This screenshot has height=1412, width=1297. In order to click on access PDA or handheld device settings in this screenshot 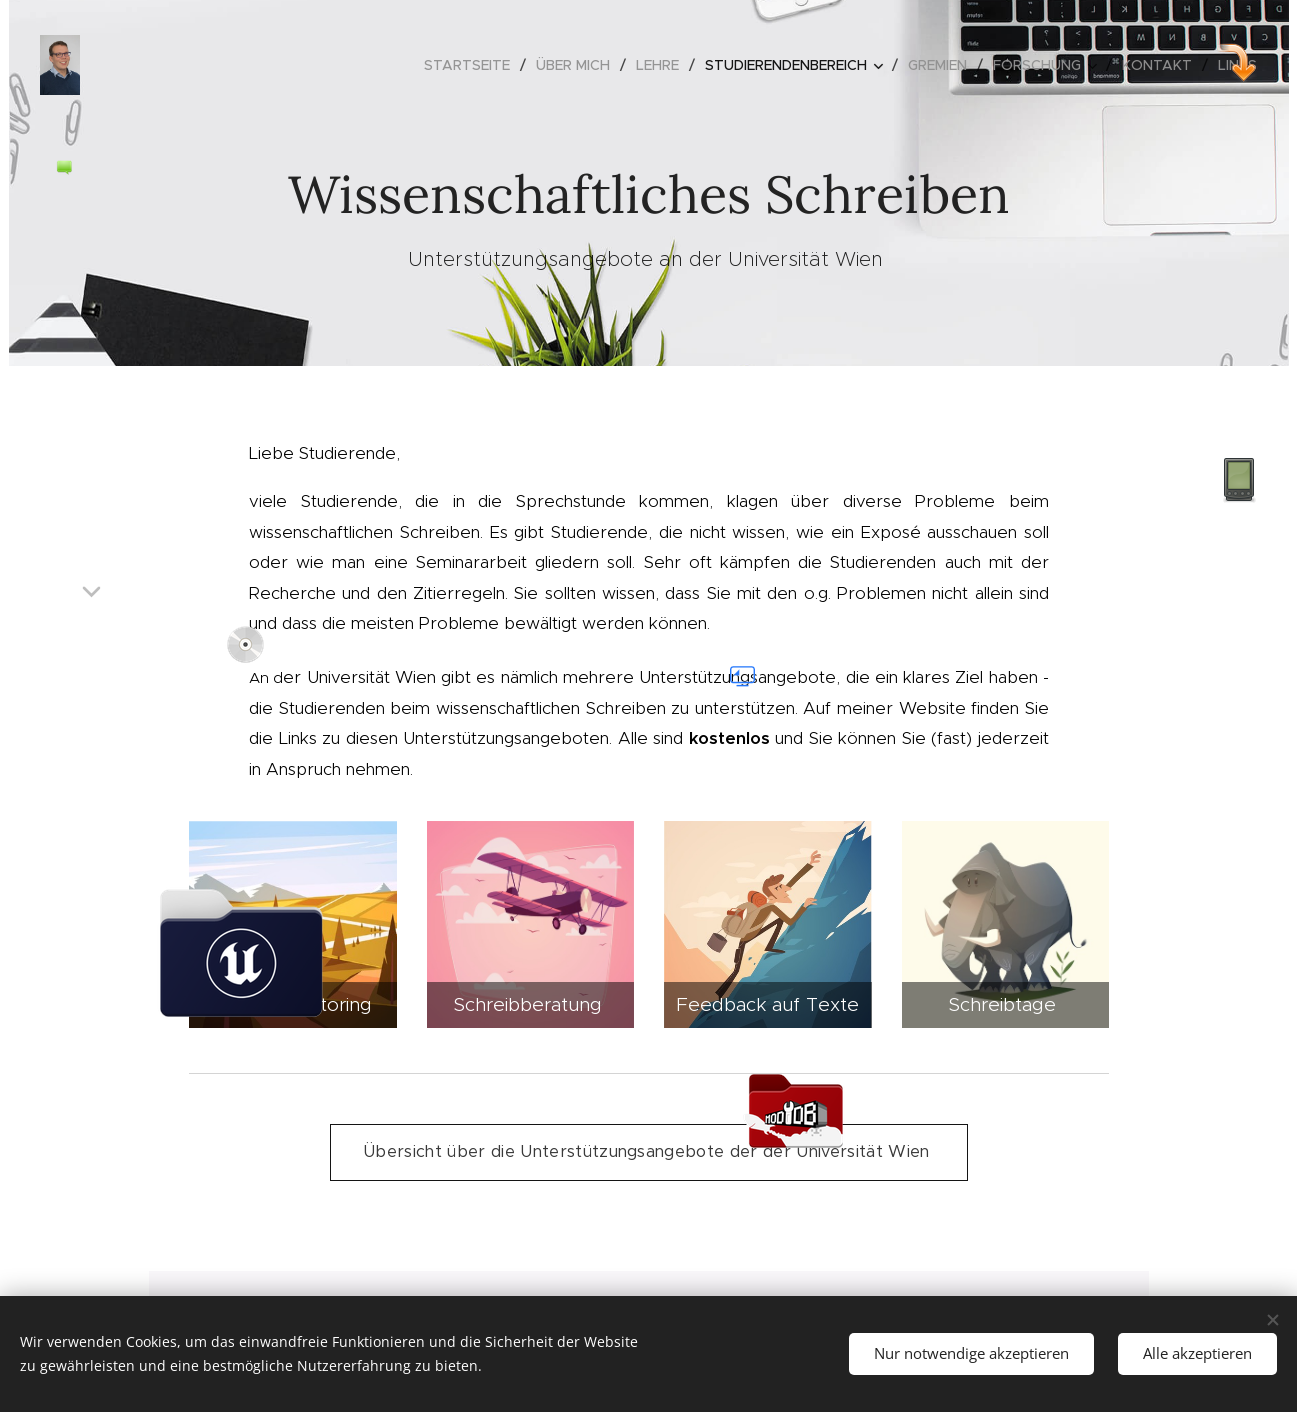, I will do `click(1239, 480)`.